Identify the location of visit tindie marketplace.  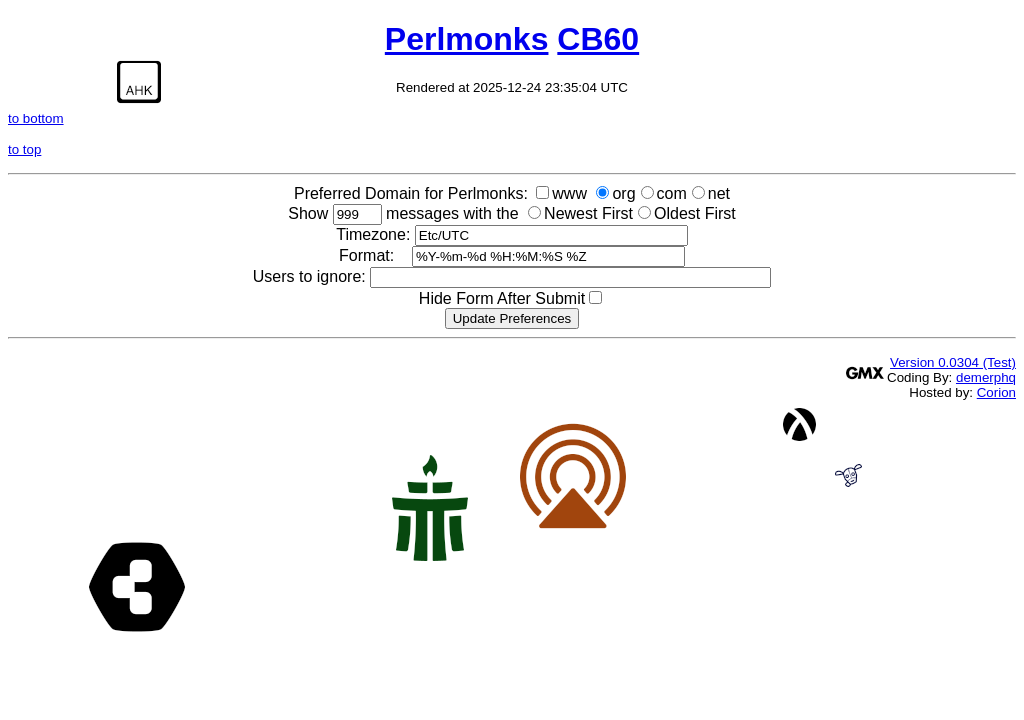
(848, 475).